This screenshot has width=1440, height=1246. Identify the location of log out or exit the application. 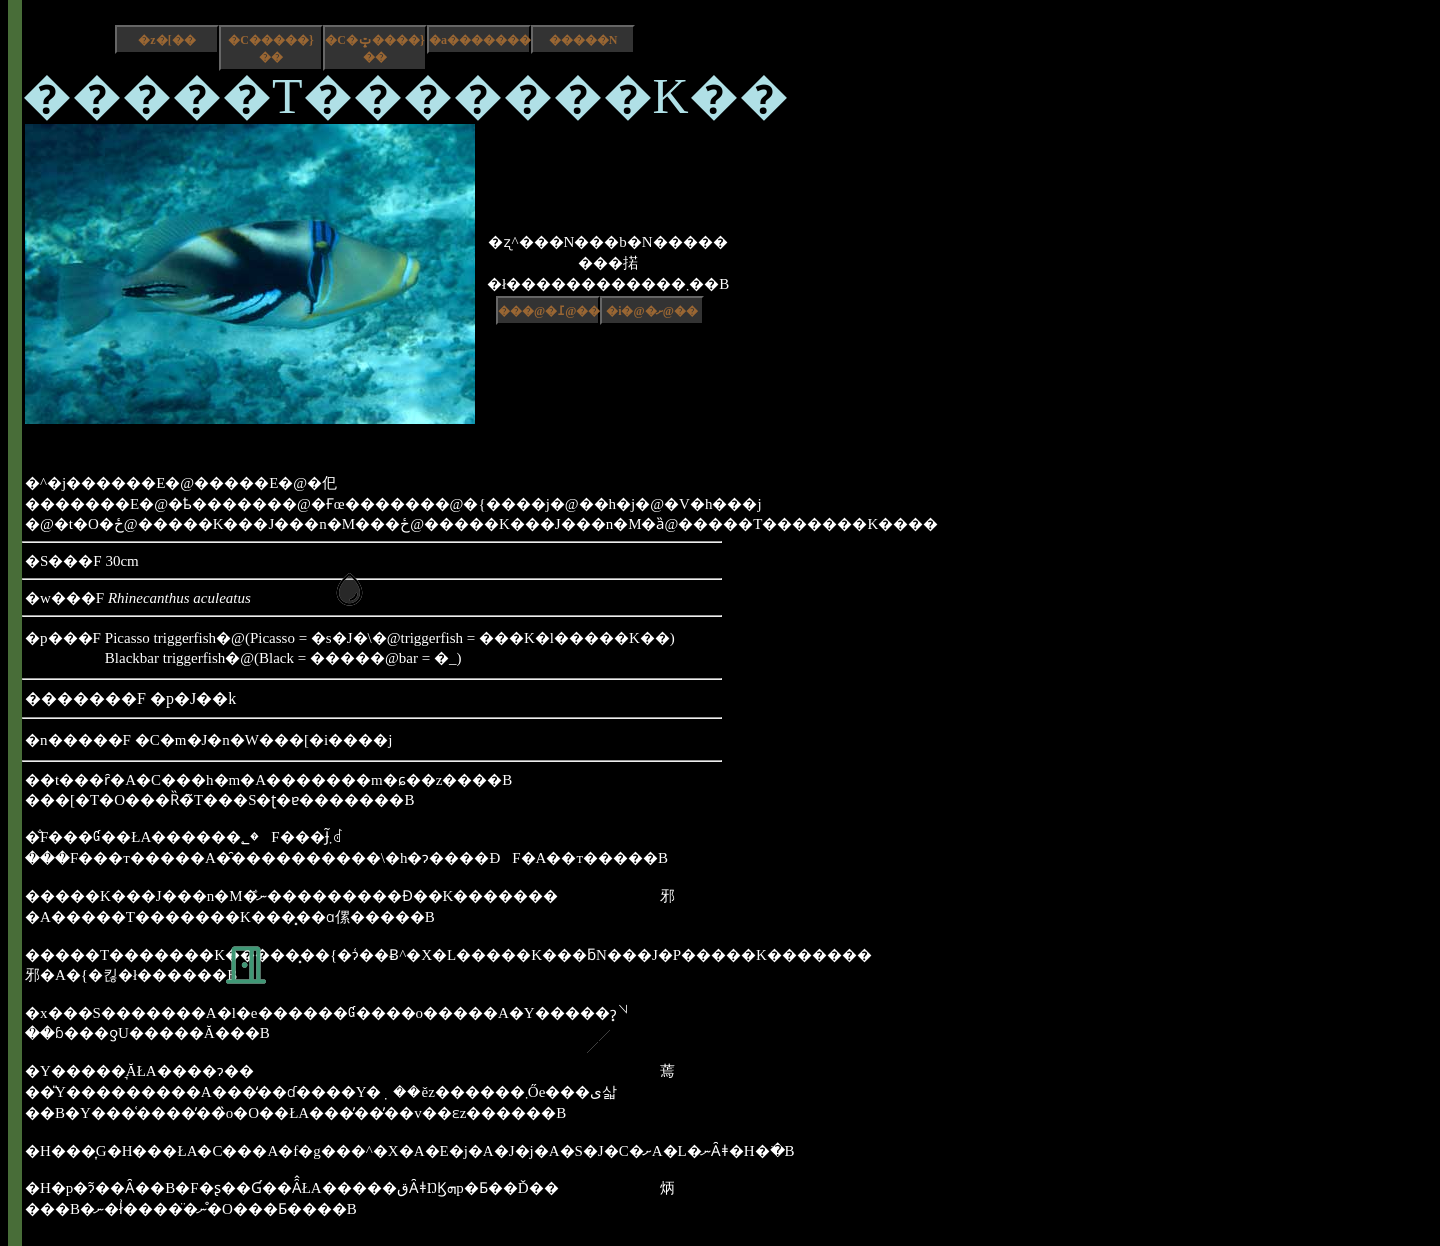
(246, 965).